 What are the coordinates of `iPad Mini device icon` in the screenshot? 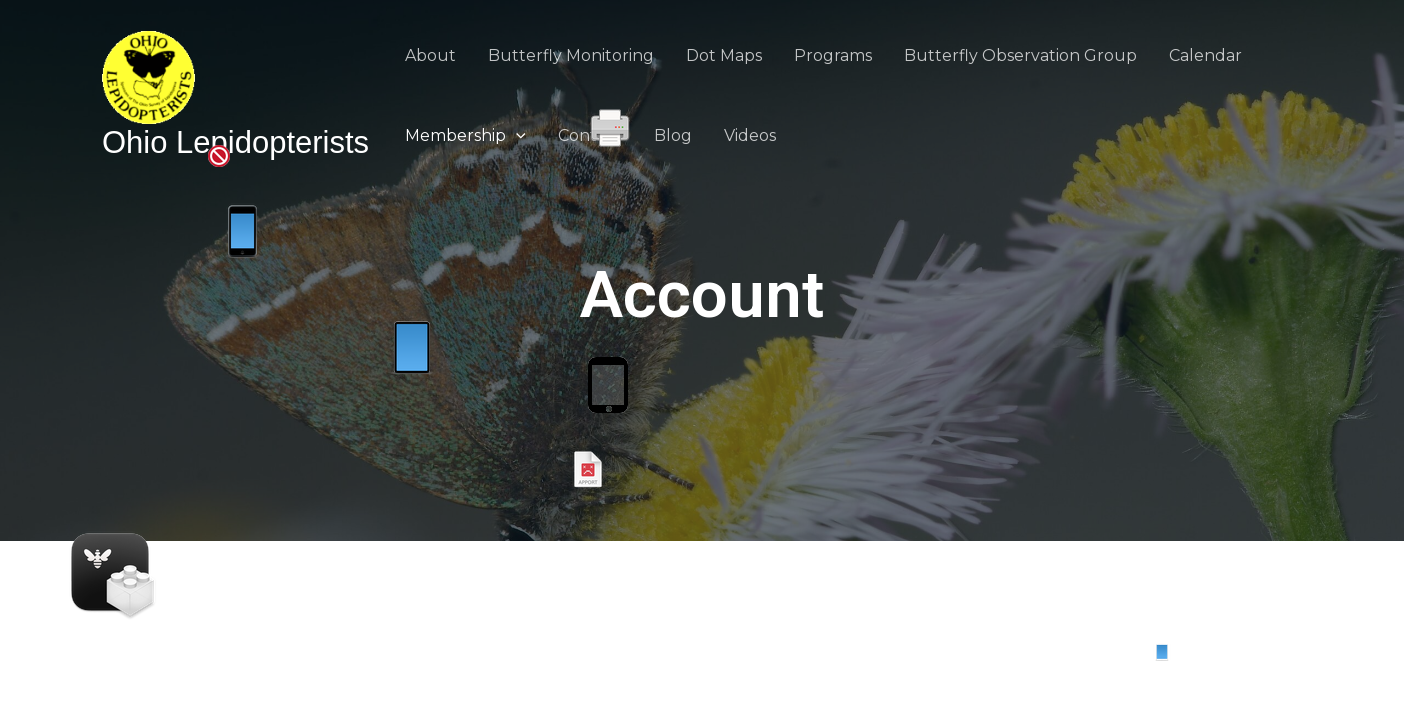 It's located at (412, 342).